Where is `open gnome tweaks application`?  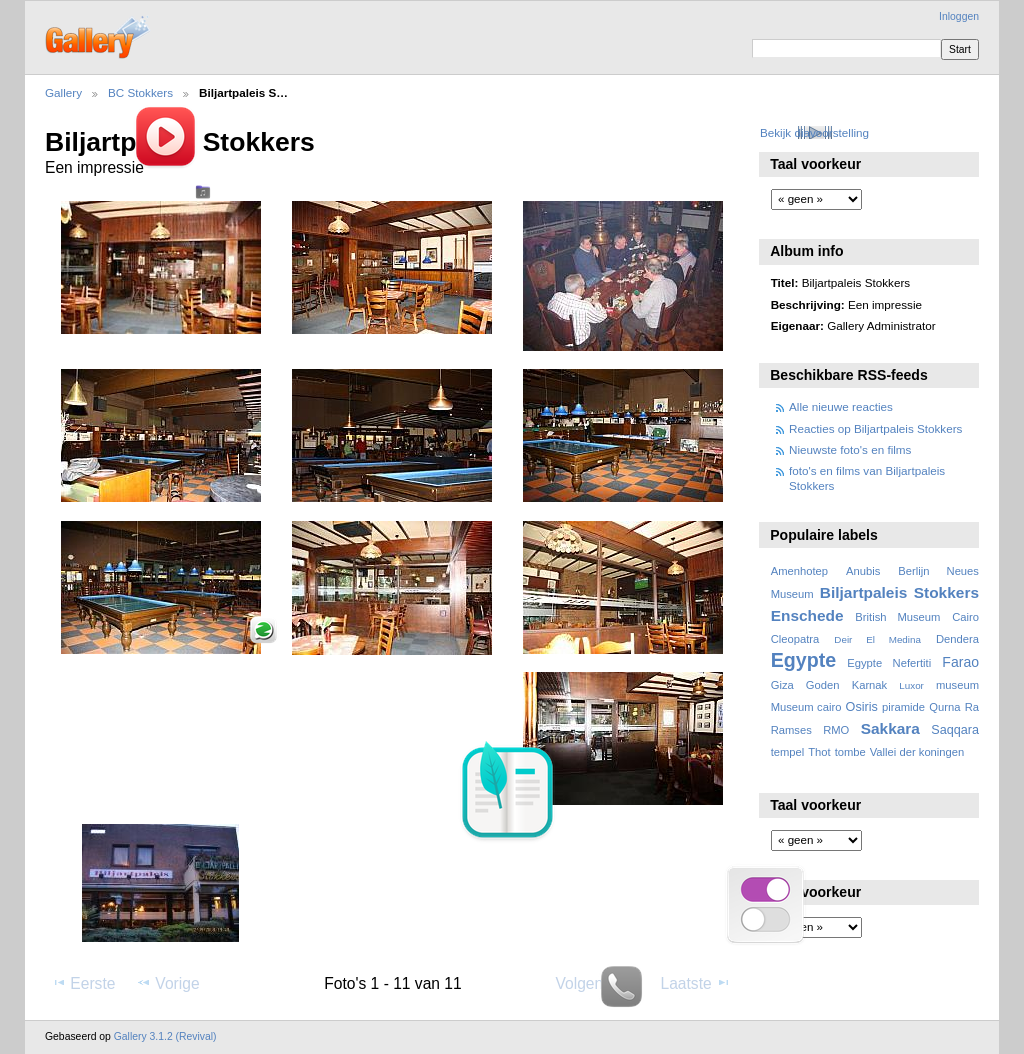
open gnome tweaks application is located at coordinates (765, 904).